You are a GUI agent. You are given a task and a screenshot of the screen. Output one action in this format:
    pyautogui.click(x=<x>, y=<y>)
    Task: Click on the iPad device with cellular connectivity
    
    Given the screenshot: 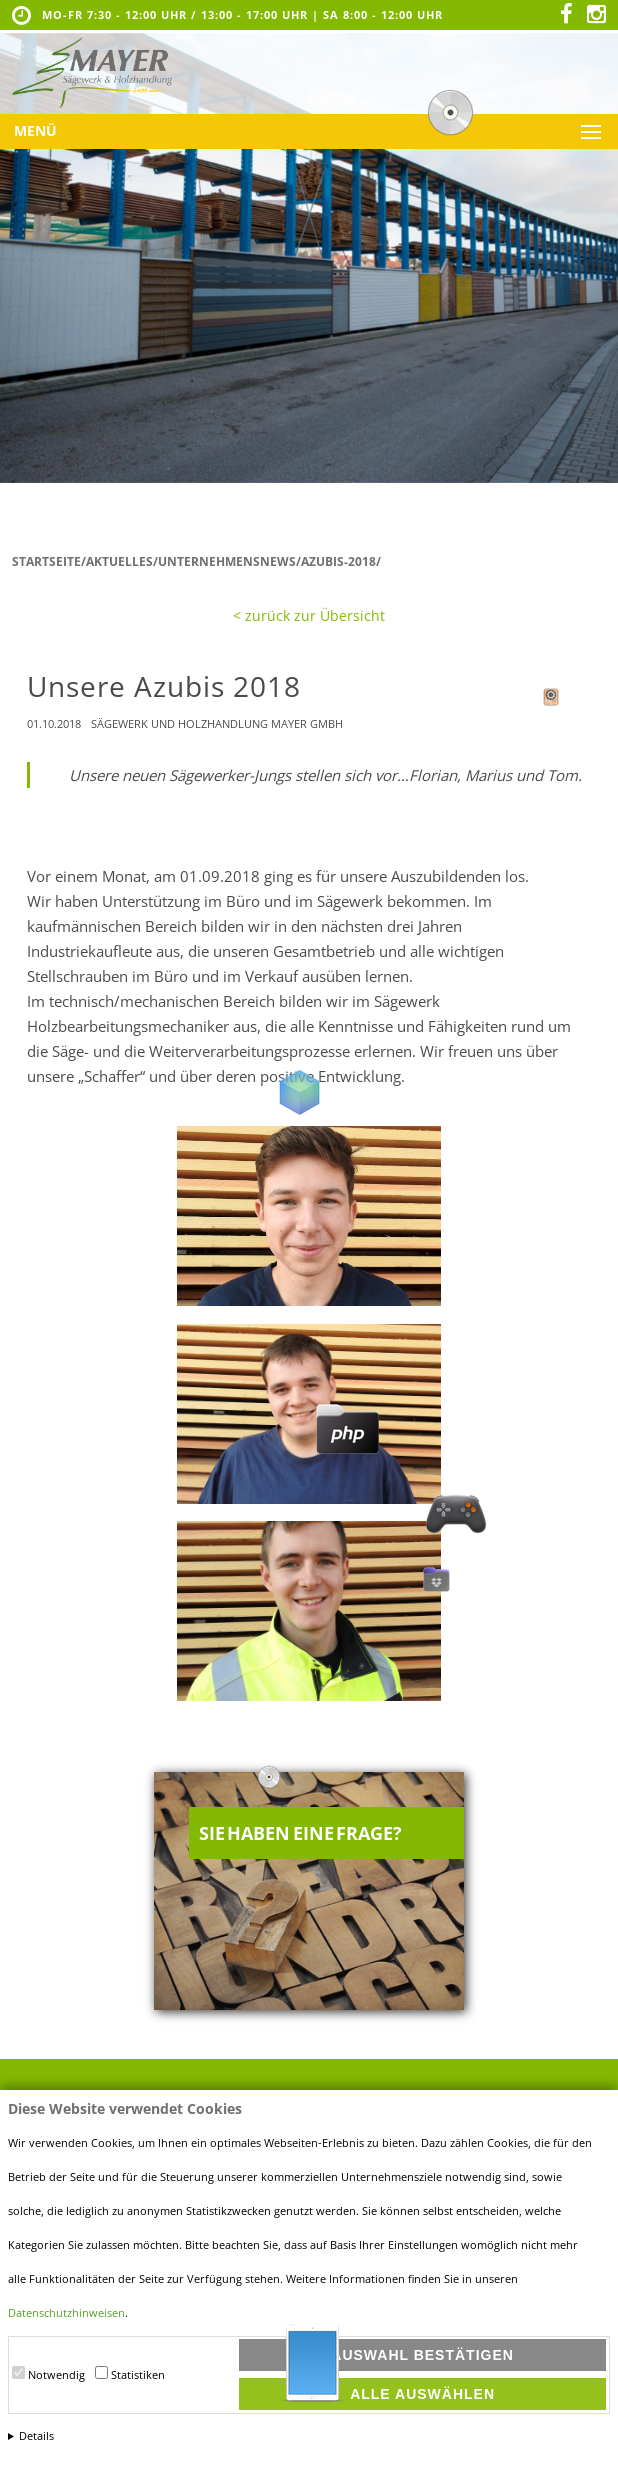 What is the action you would take?
    pyautogui.click(x=312, y=2363)
    